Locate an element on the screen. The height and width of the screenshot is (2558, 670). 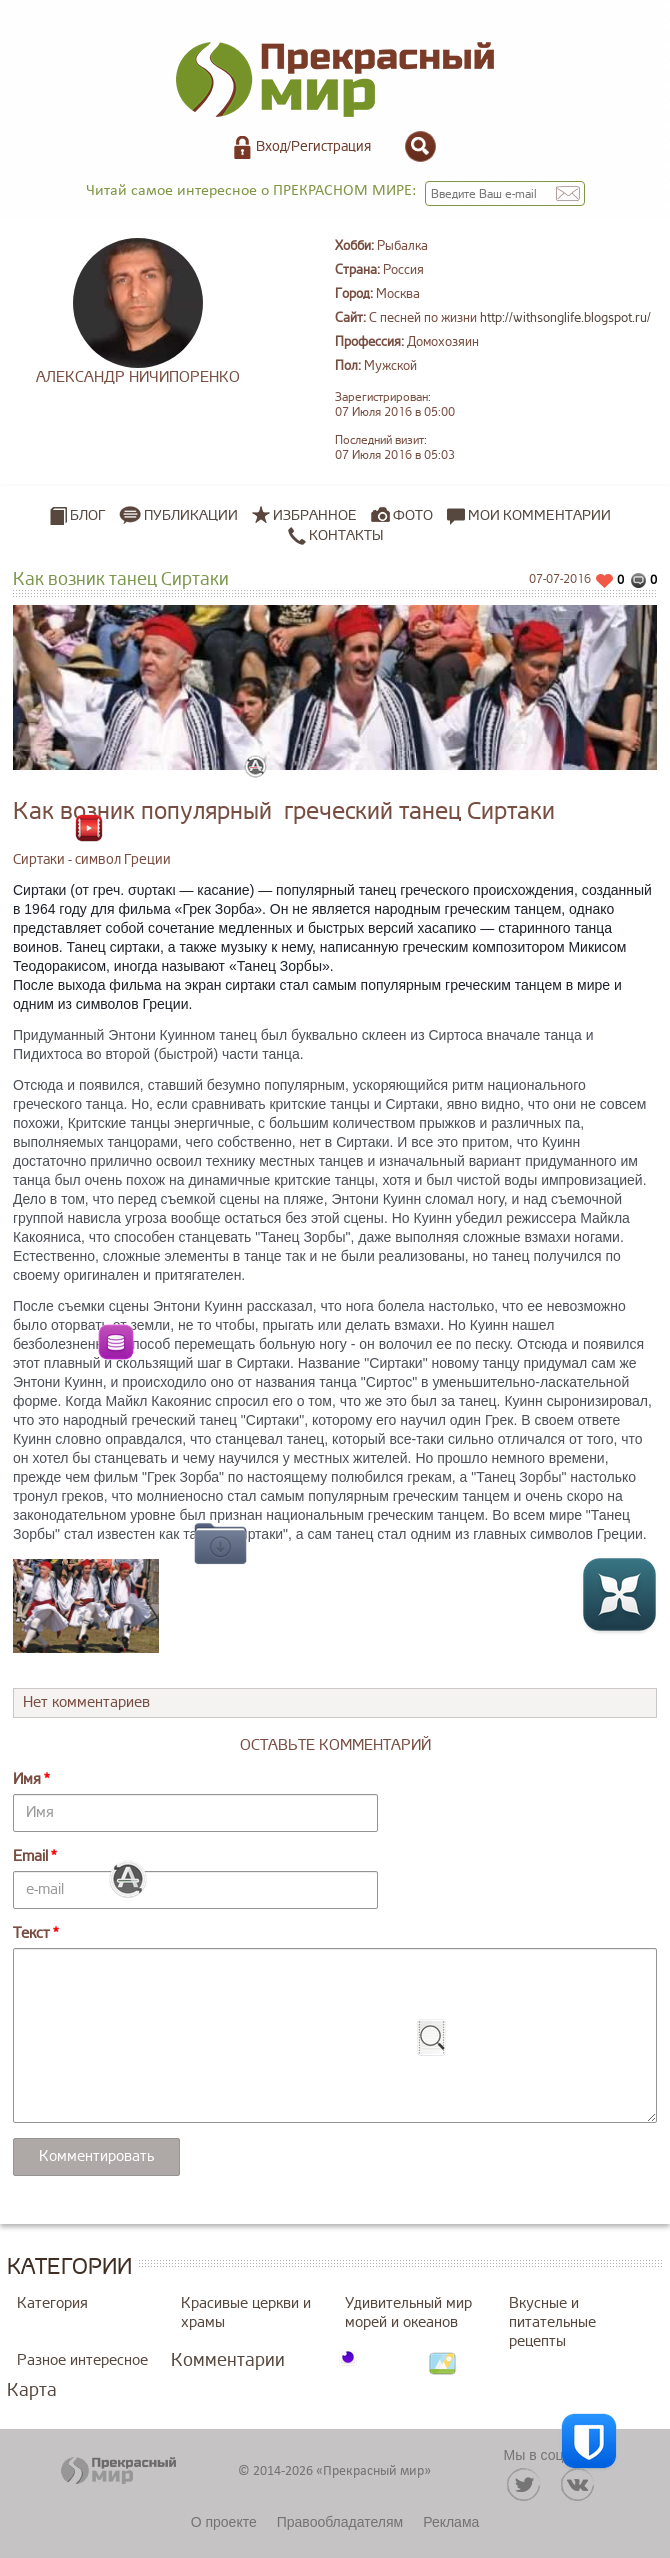
open photo management app is located at coordinates (442, 2363).